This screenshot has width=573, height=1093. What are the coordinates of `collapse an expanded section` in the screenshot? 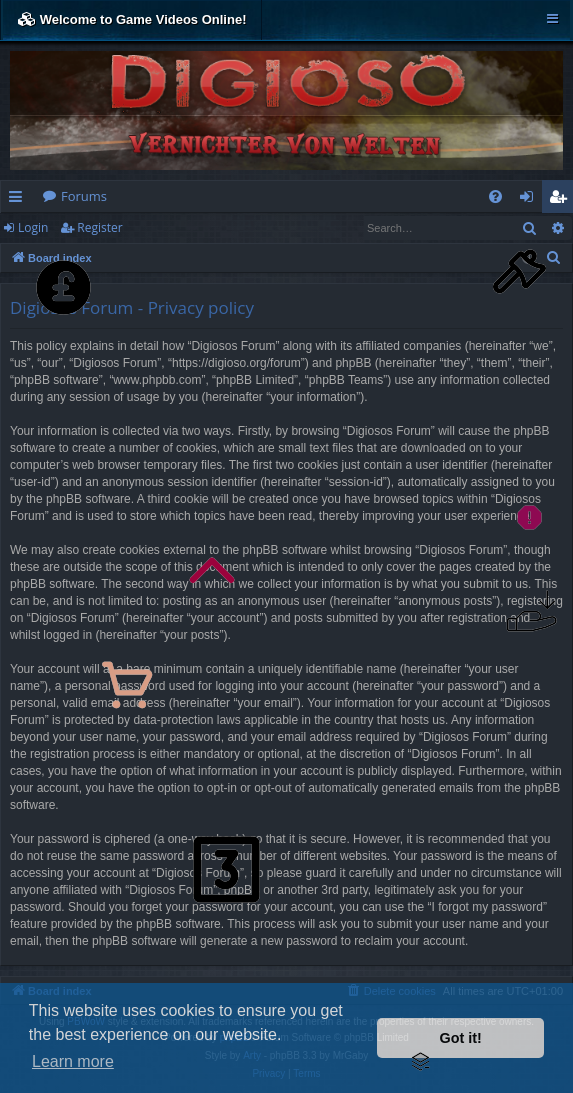 It's located at (212, 582).